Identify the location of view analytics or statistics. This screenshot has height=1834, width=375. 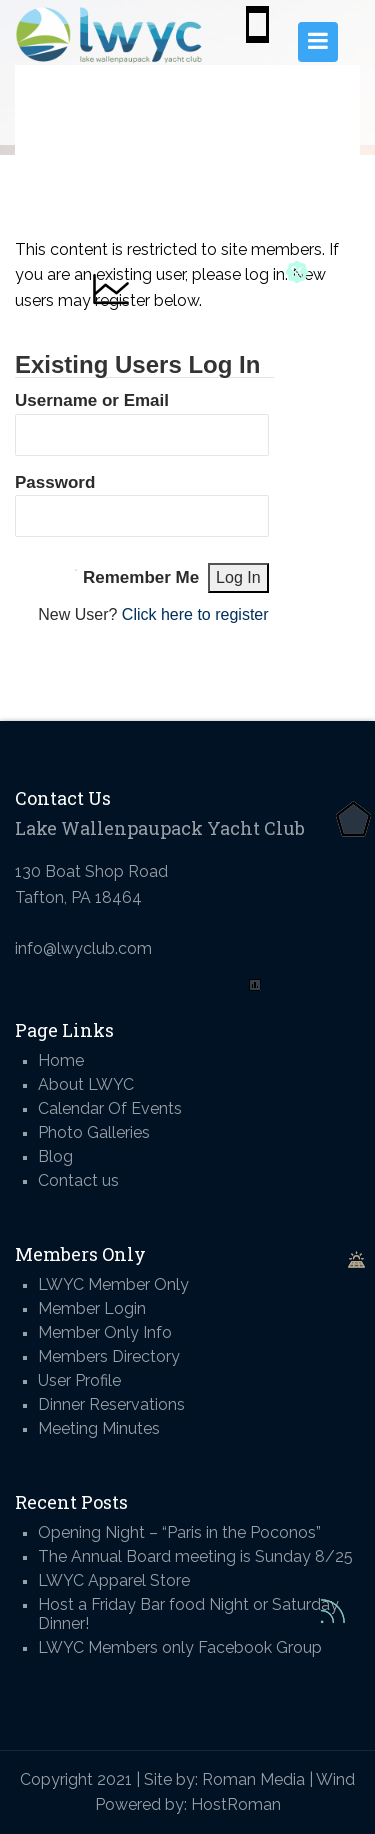
(111, 289).